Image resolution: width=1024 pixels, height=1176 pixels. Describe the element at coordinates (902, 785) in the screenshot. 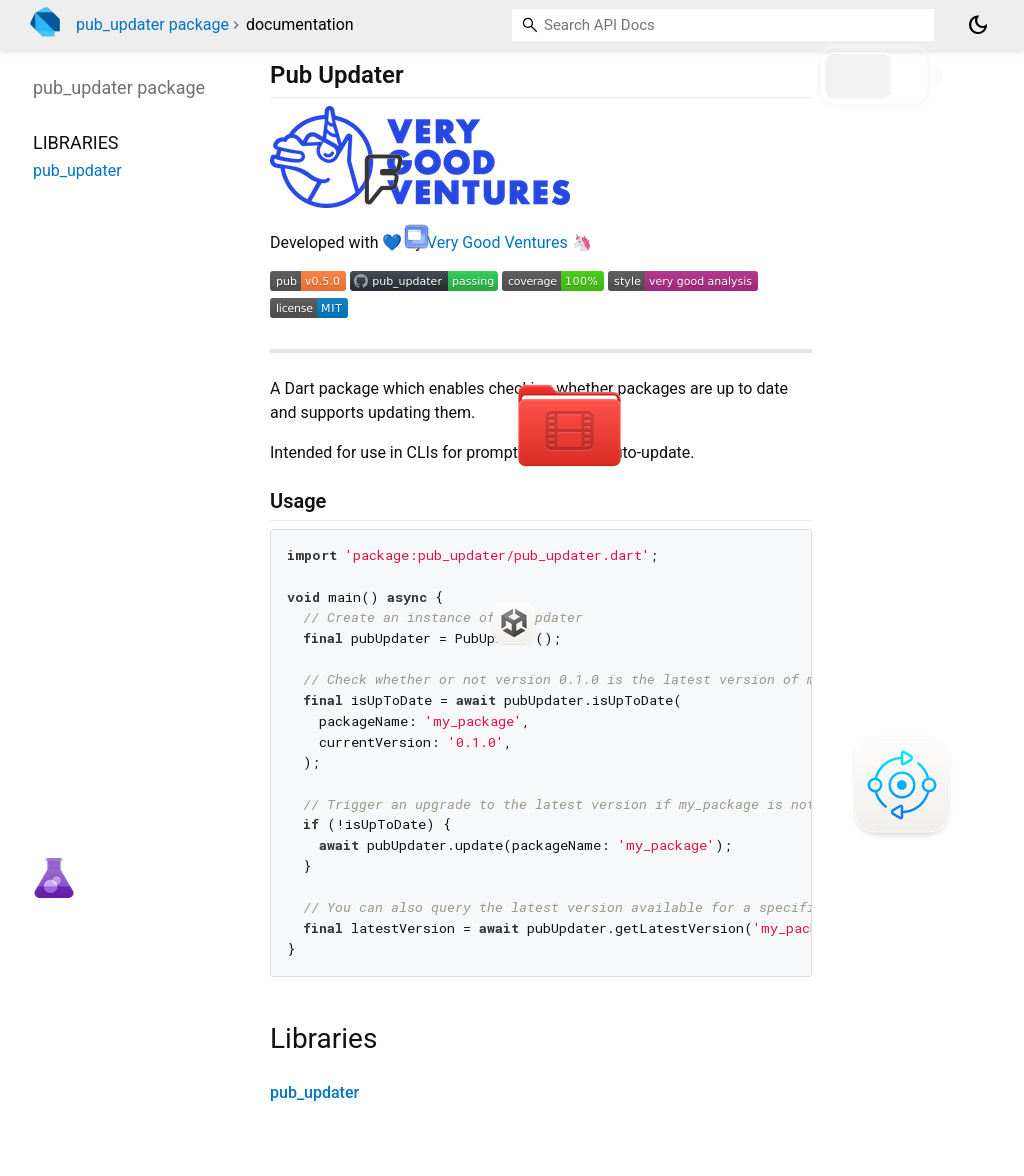

I see `open coolero cooling system control app` at that location.